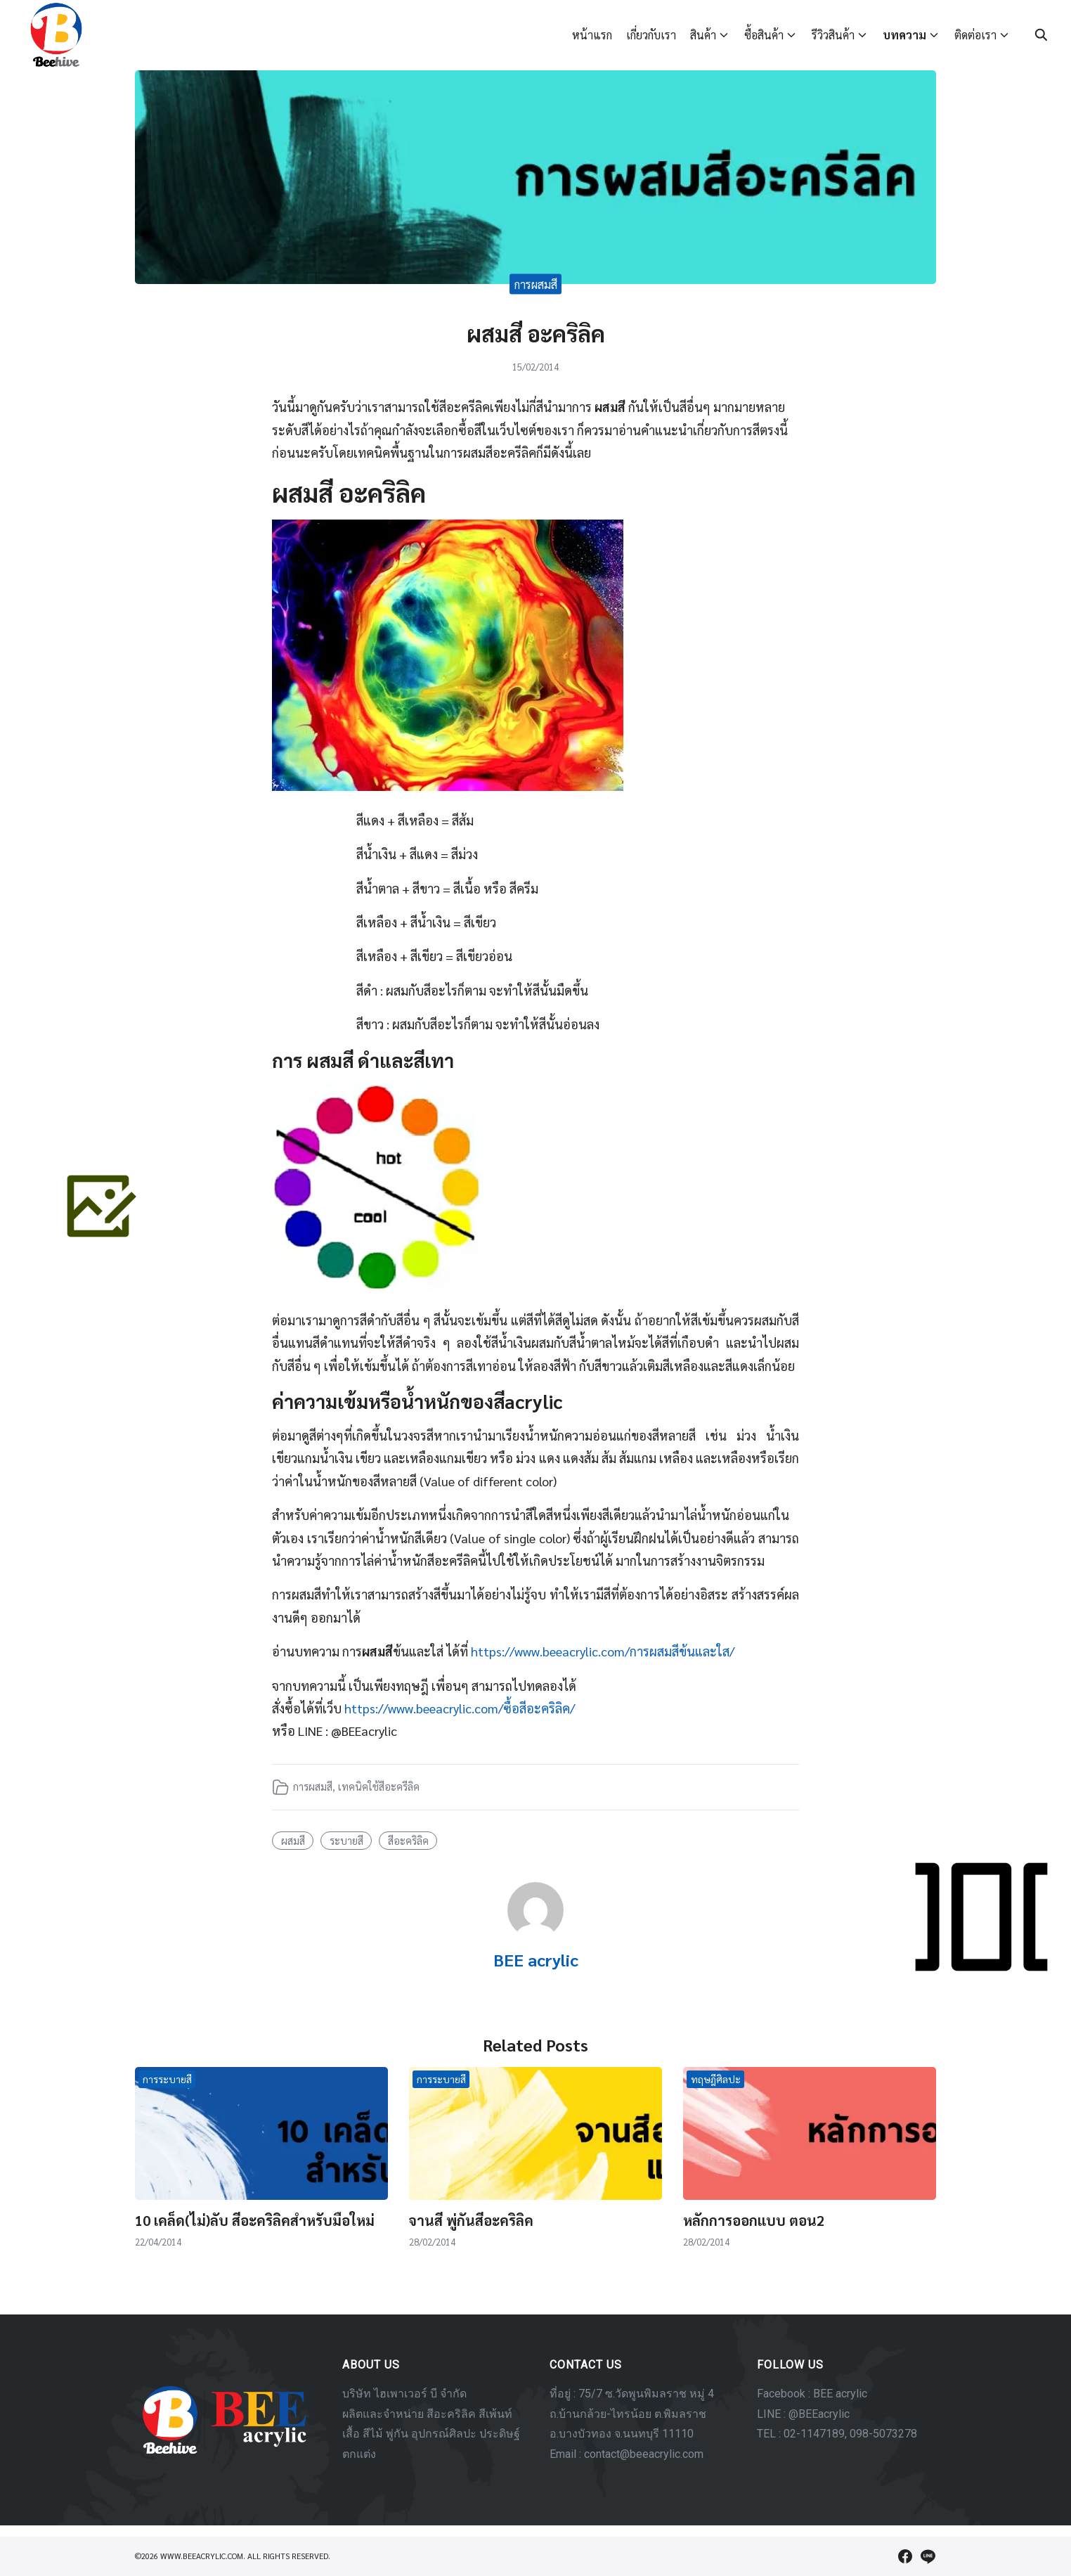  Describe the element at coordinates (981, 1917) in the screenshot. I see `switch to carousel view mode` at that location.